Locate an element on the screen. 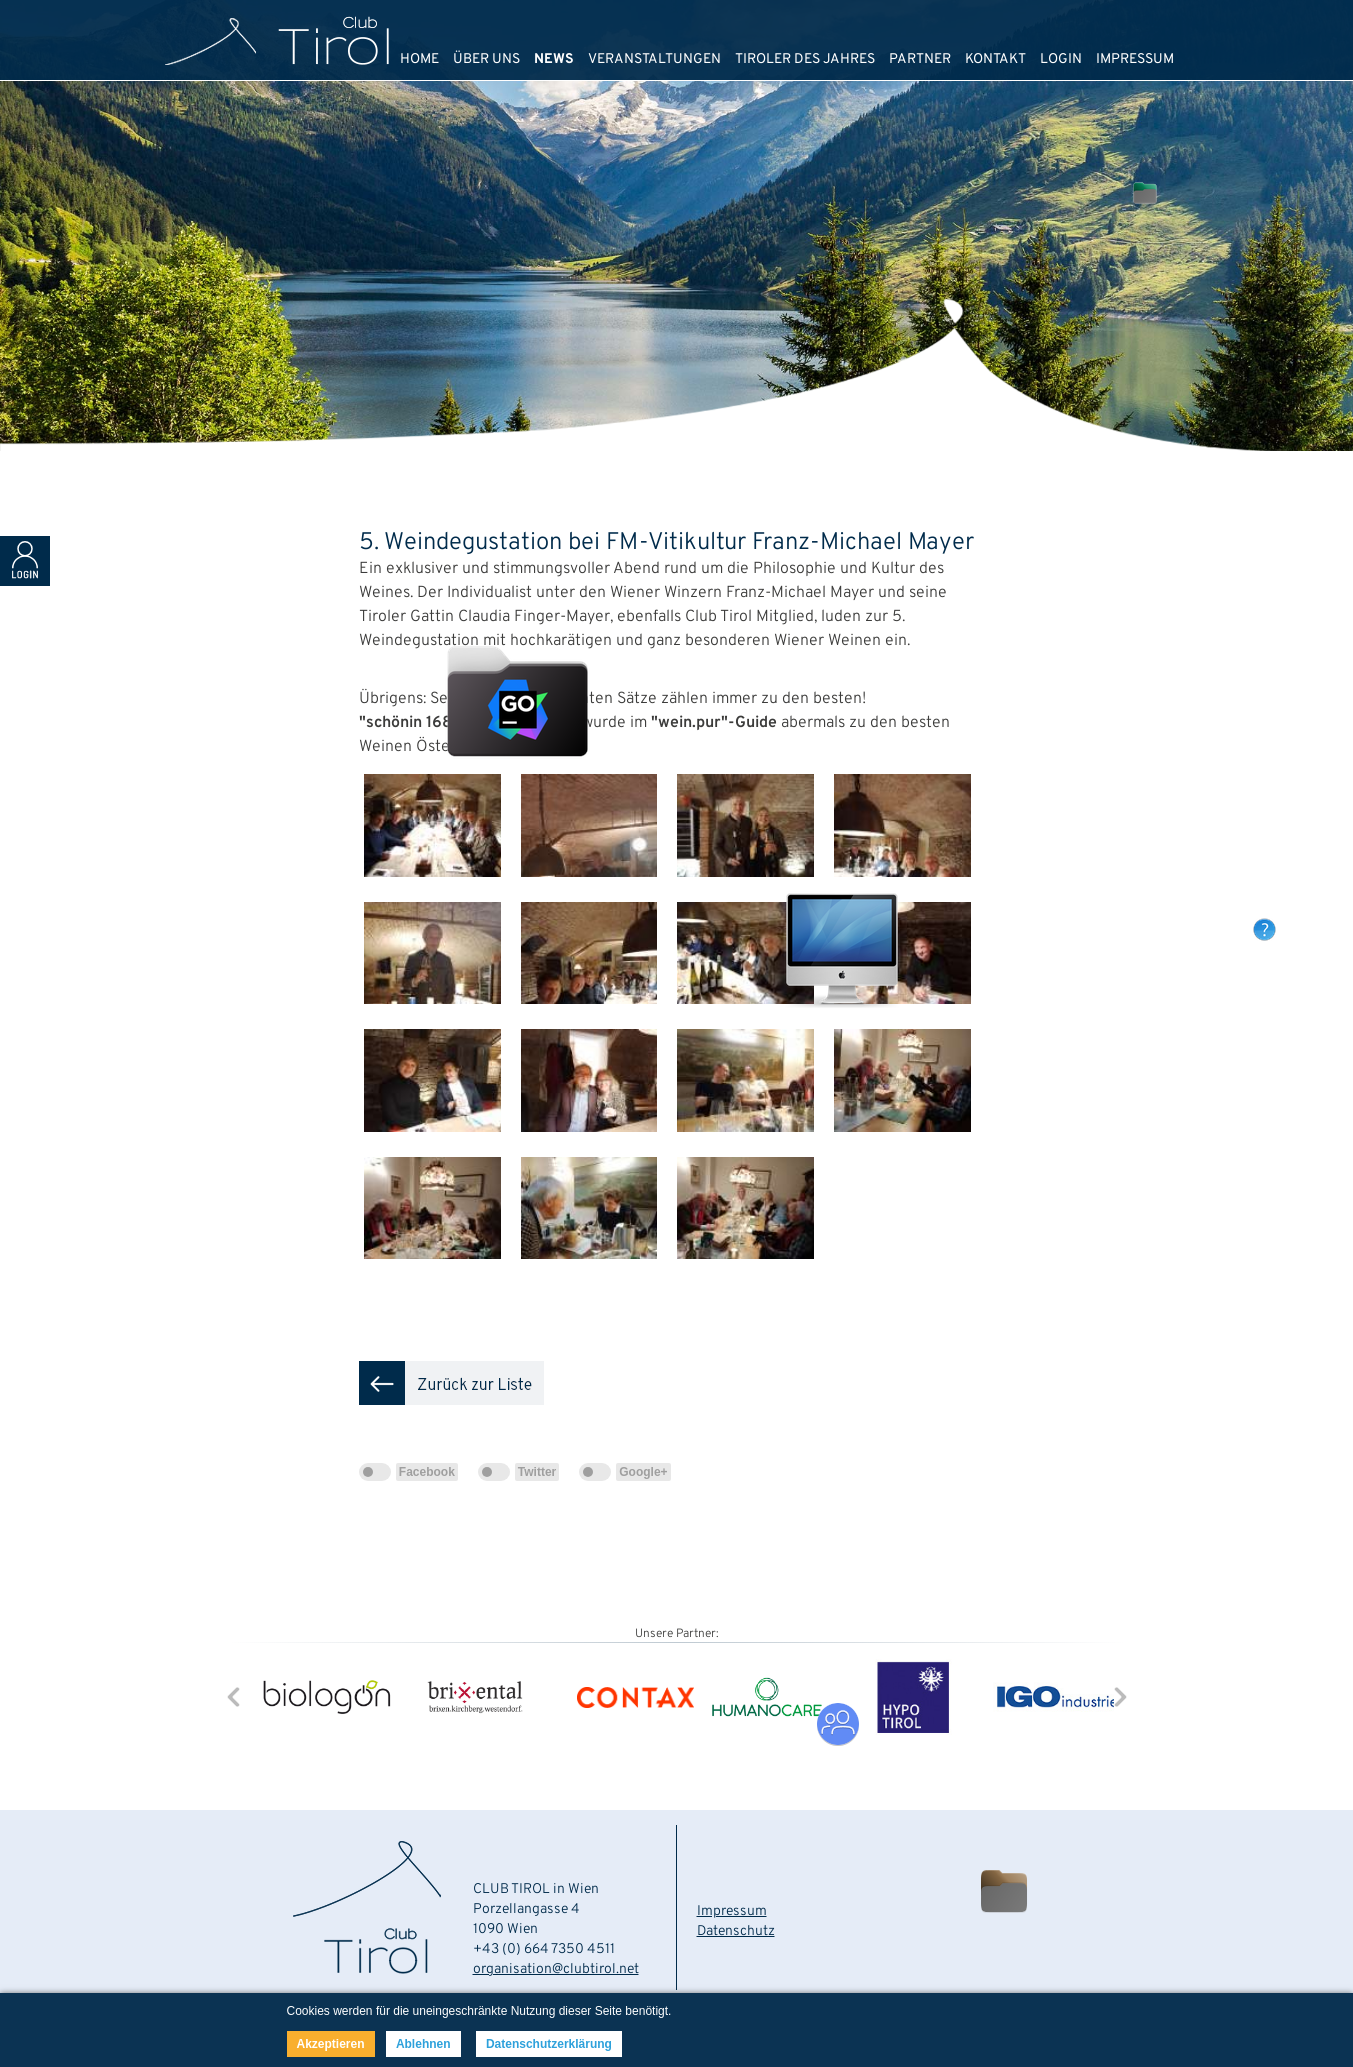  access frequently asked questions is located at coordinates (1264, 929).